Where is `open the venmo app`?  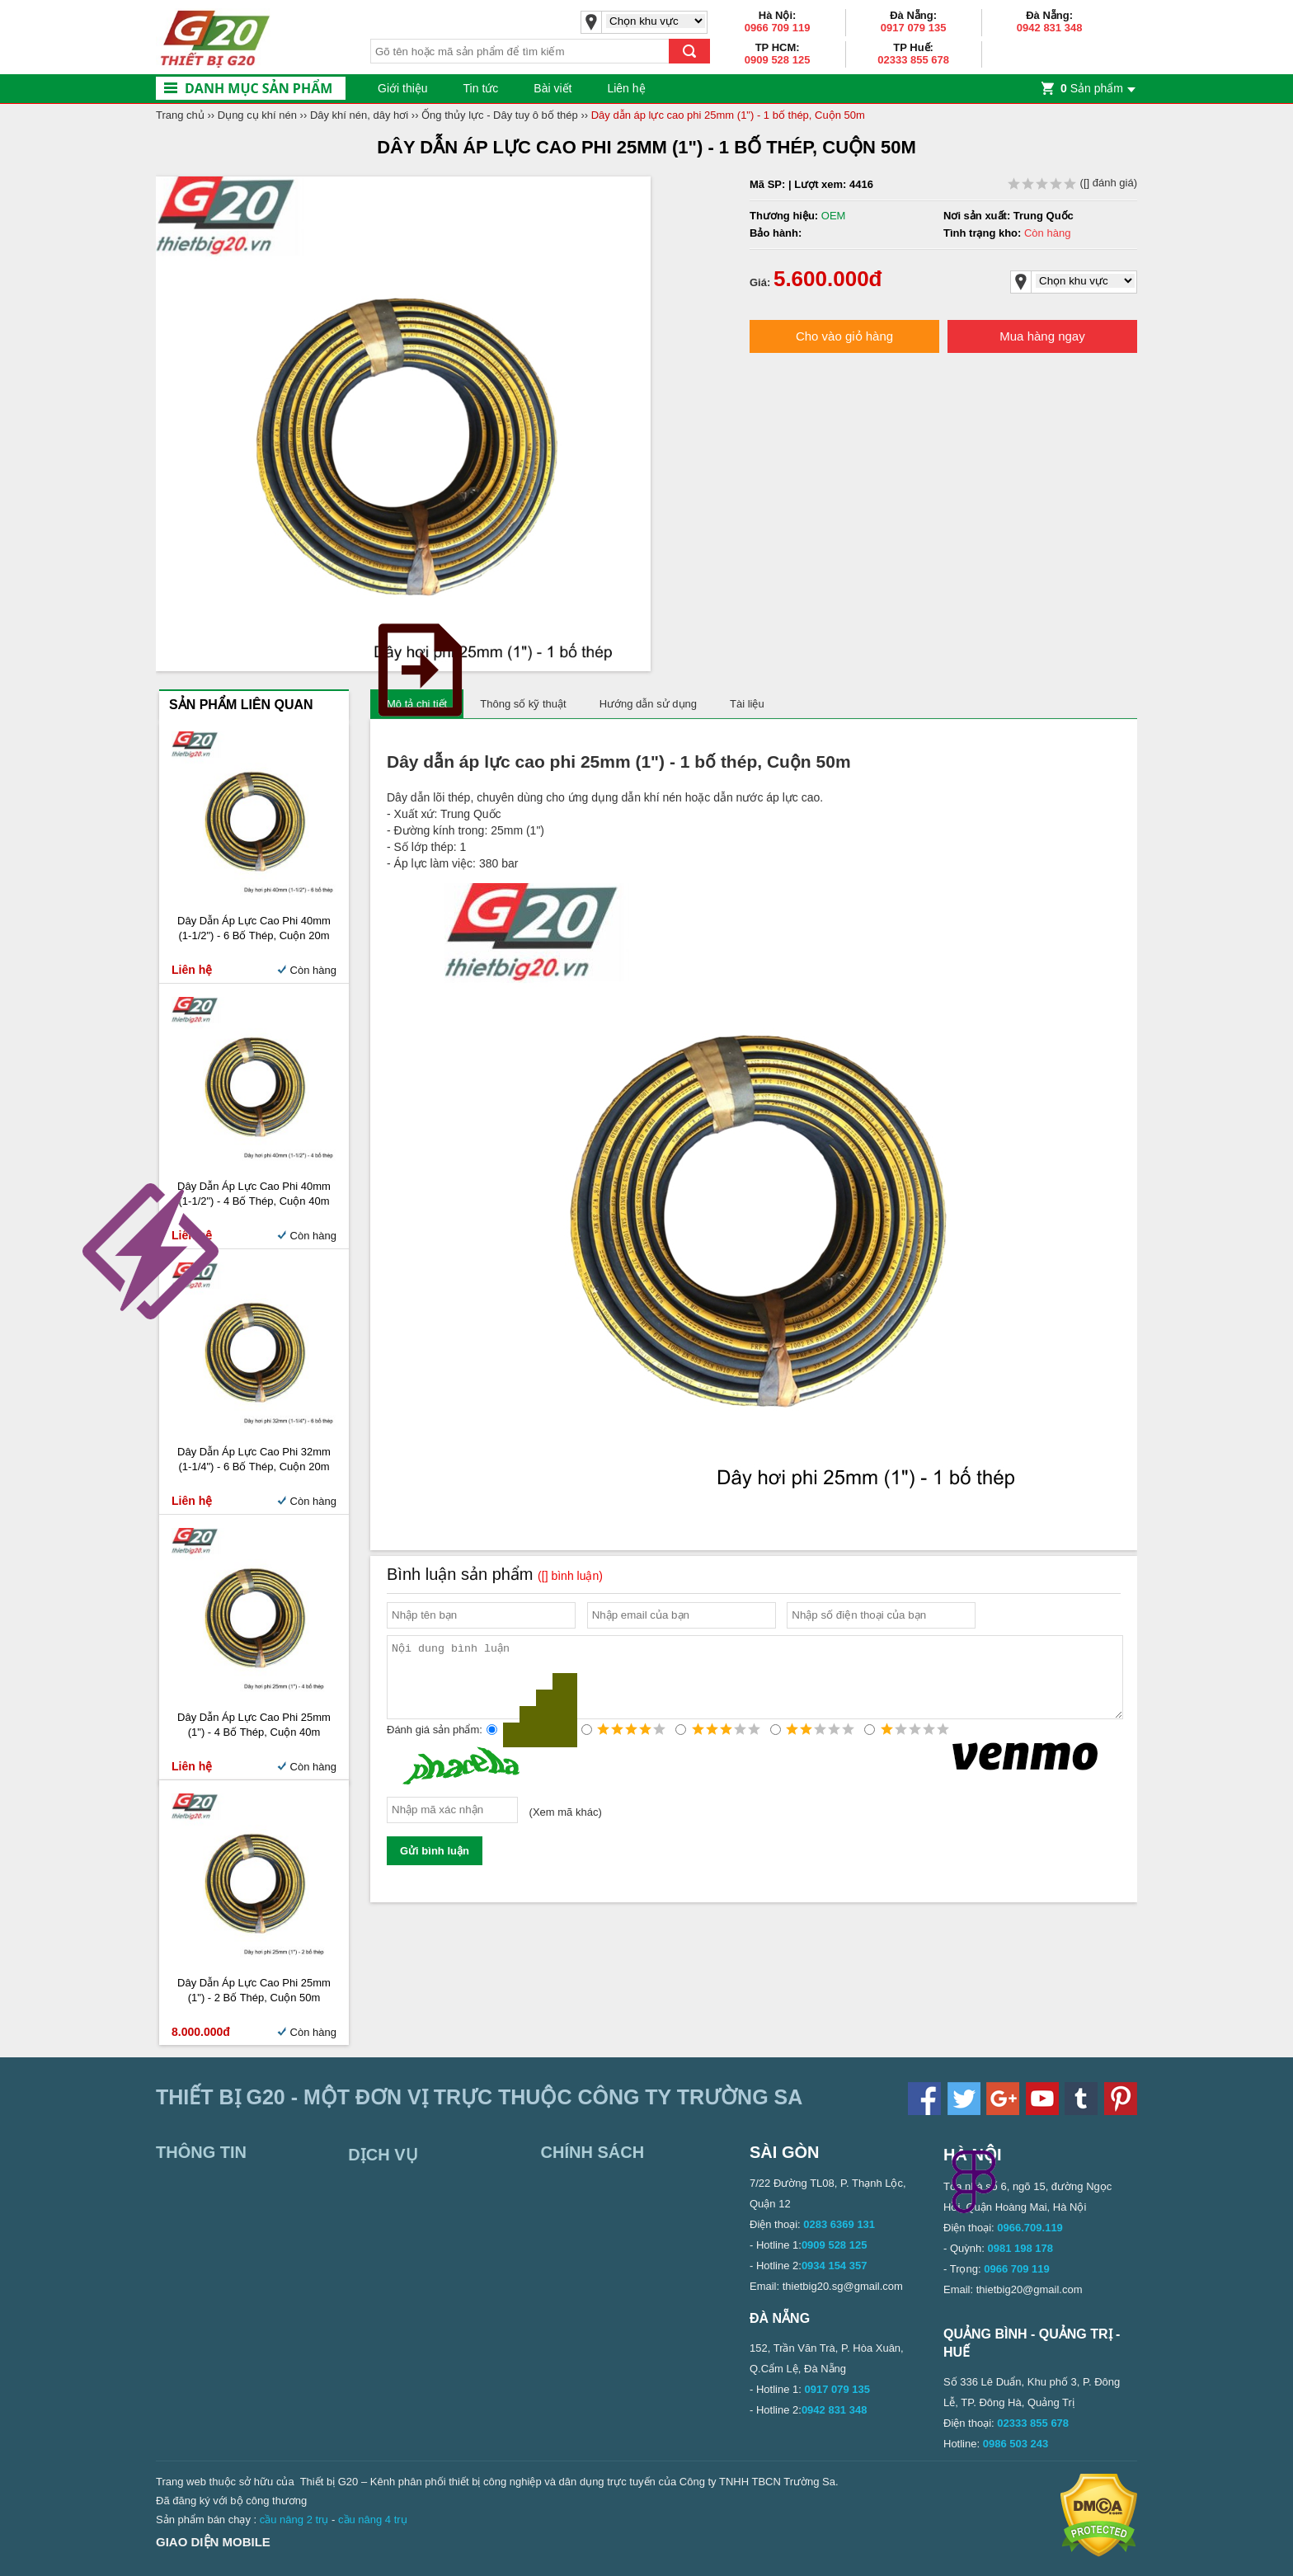 open the venmo app is located at coordinates (1025, 1756).